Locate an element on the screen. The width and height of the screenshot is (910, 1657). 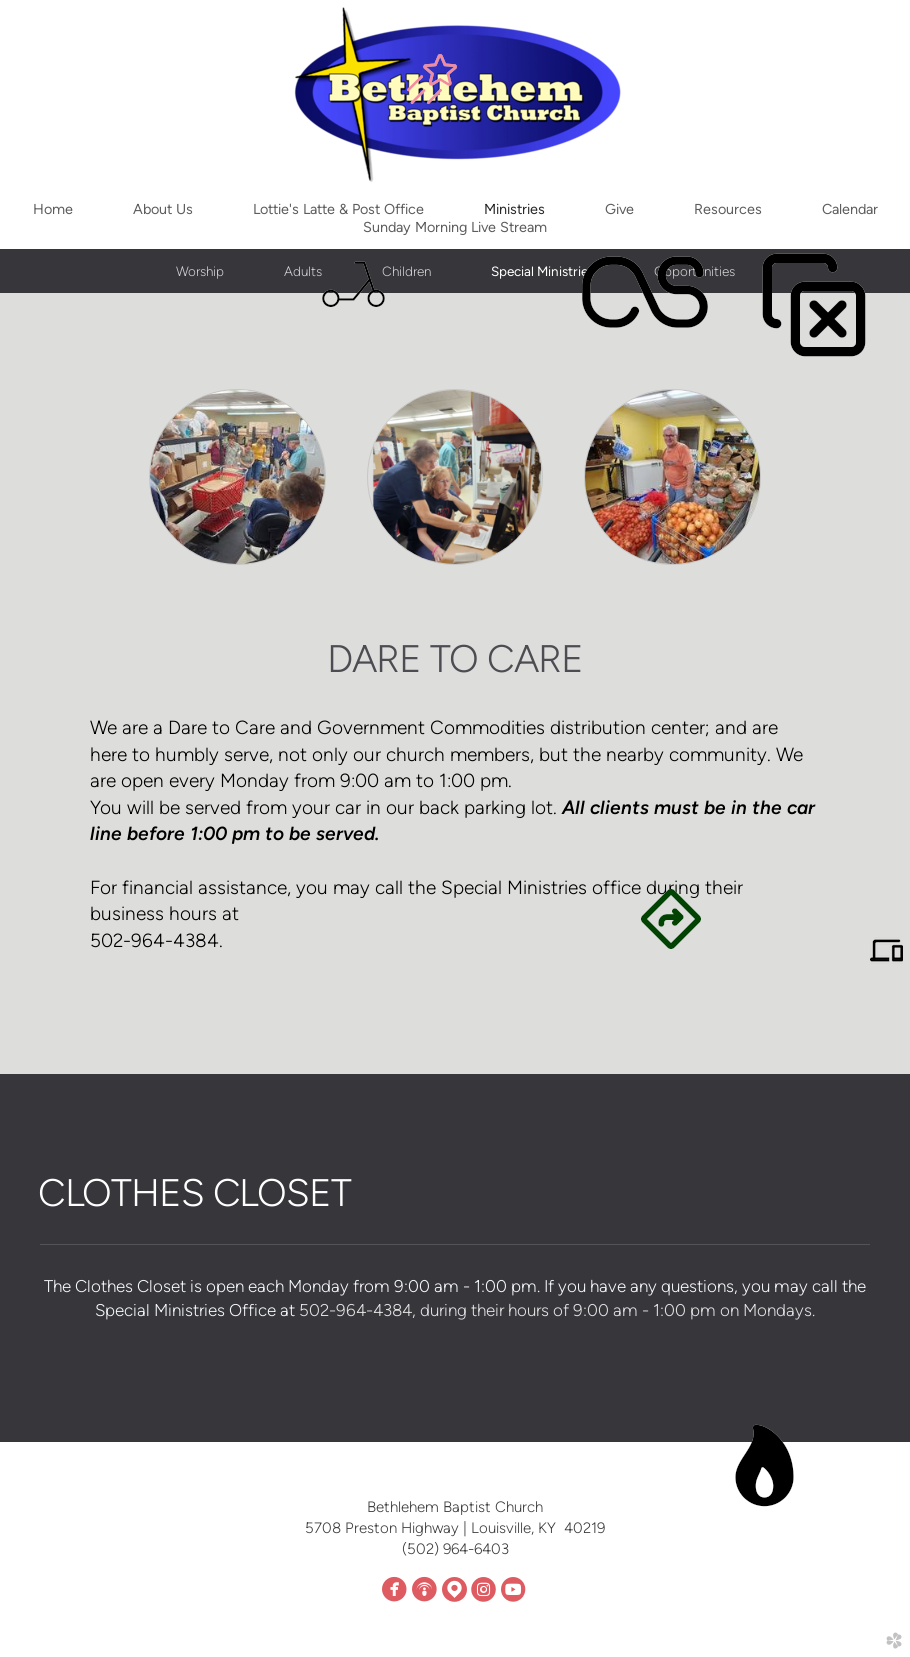
view trending or hot content is located at coordinates (764, 1465).